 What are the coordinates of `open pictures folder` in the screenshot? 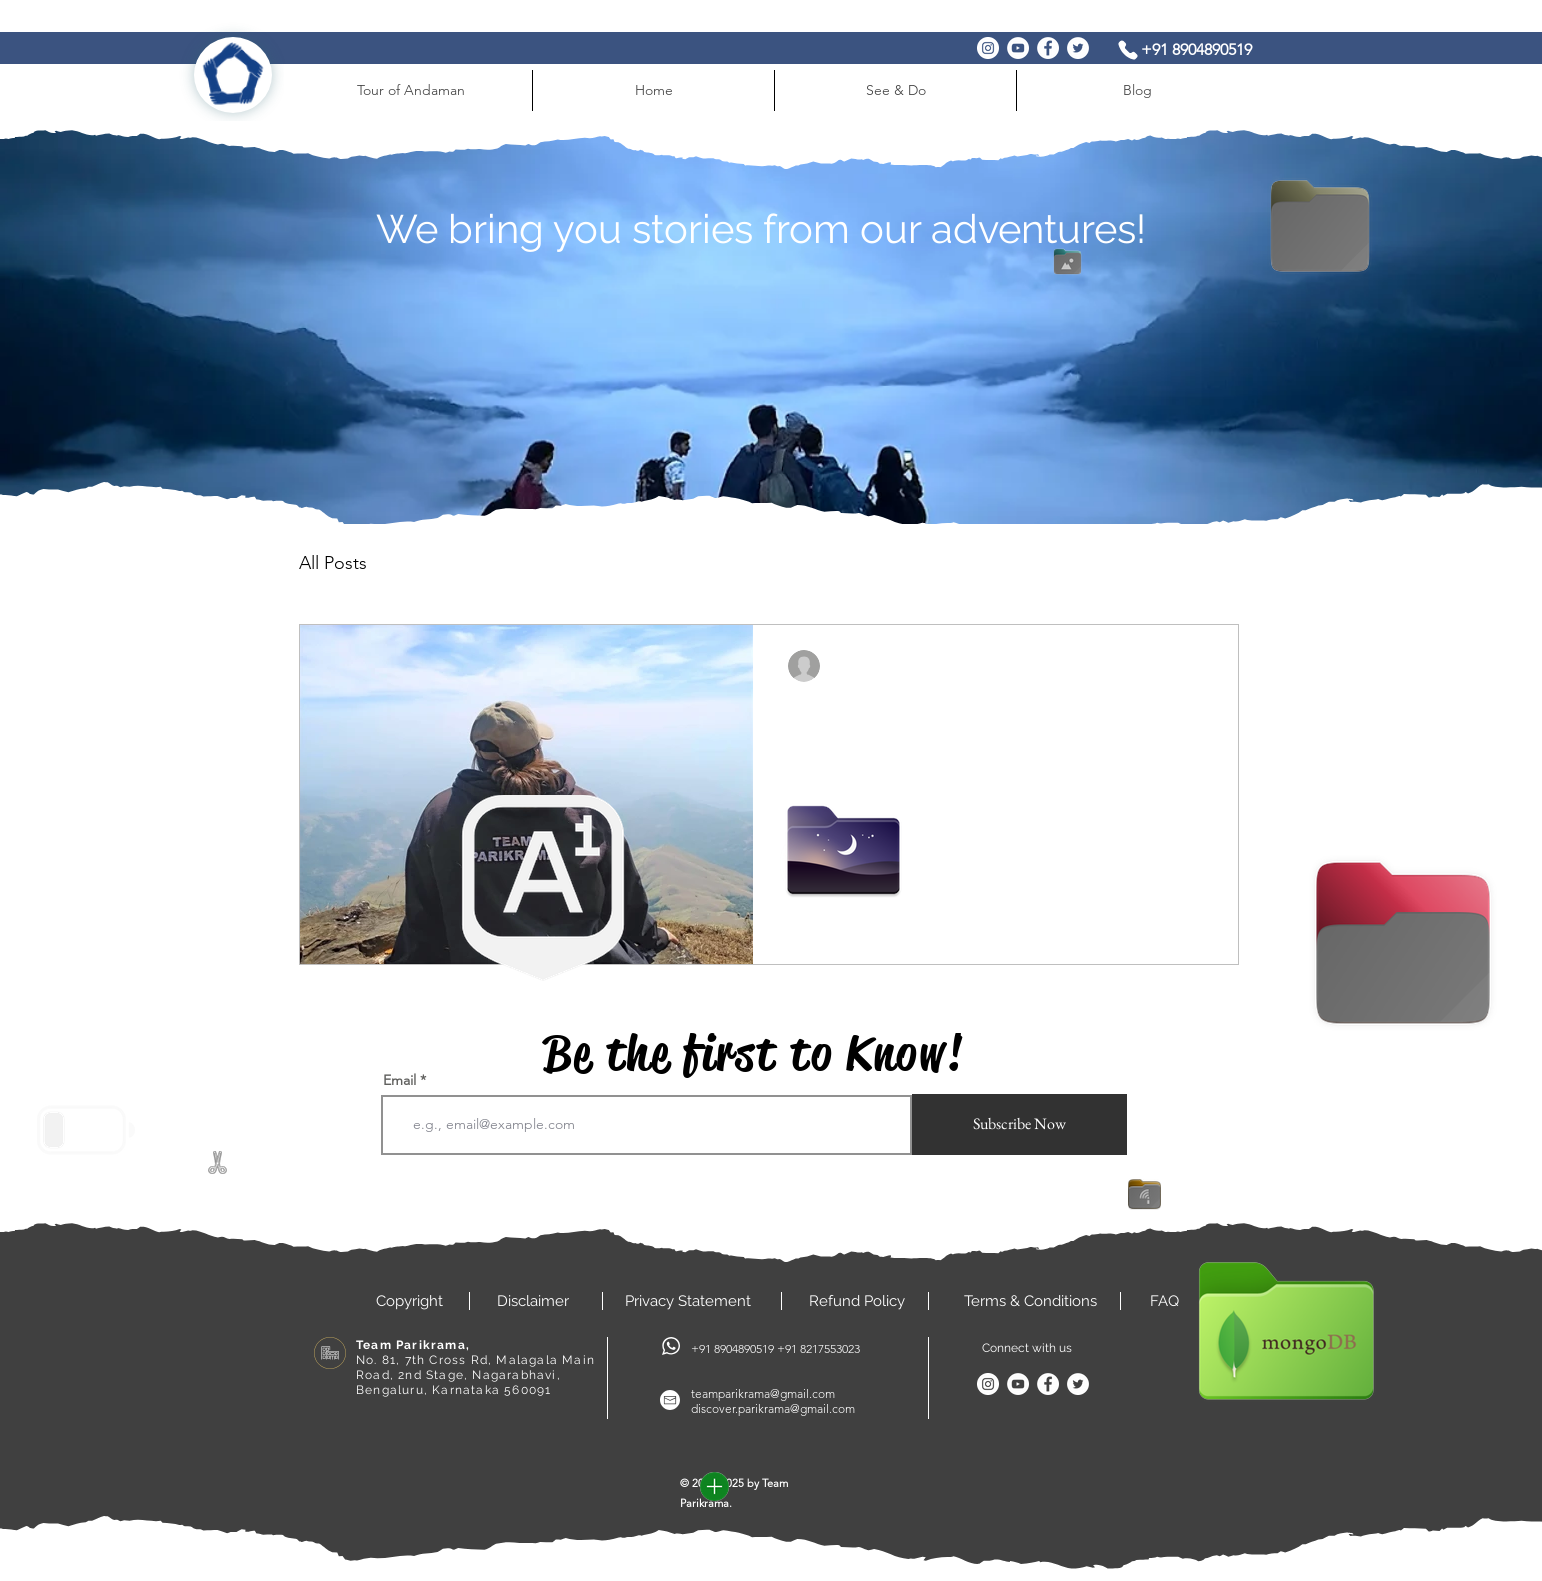 It's located at (843, 853).